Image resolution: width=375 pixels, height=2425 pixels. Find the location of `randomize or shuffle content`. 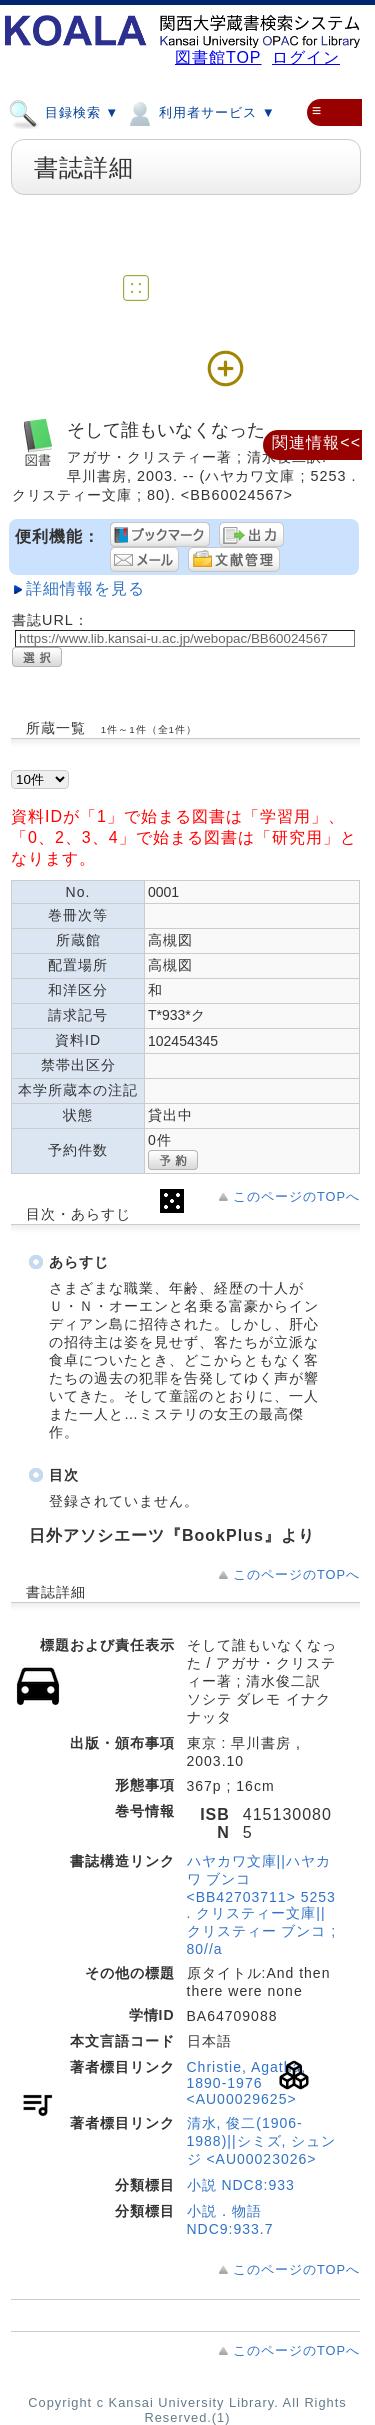

randomize or shuffle content is located at coordinates (136, 288).